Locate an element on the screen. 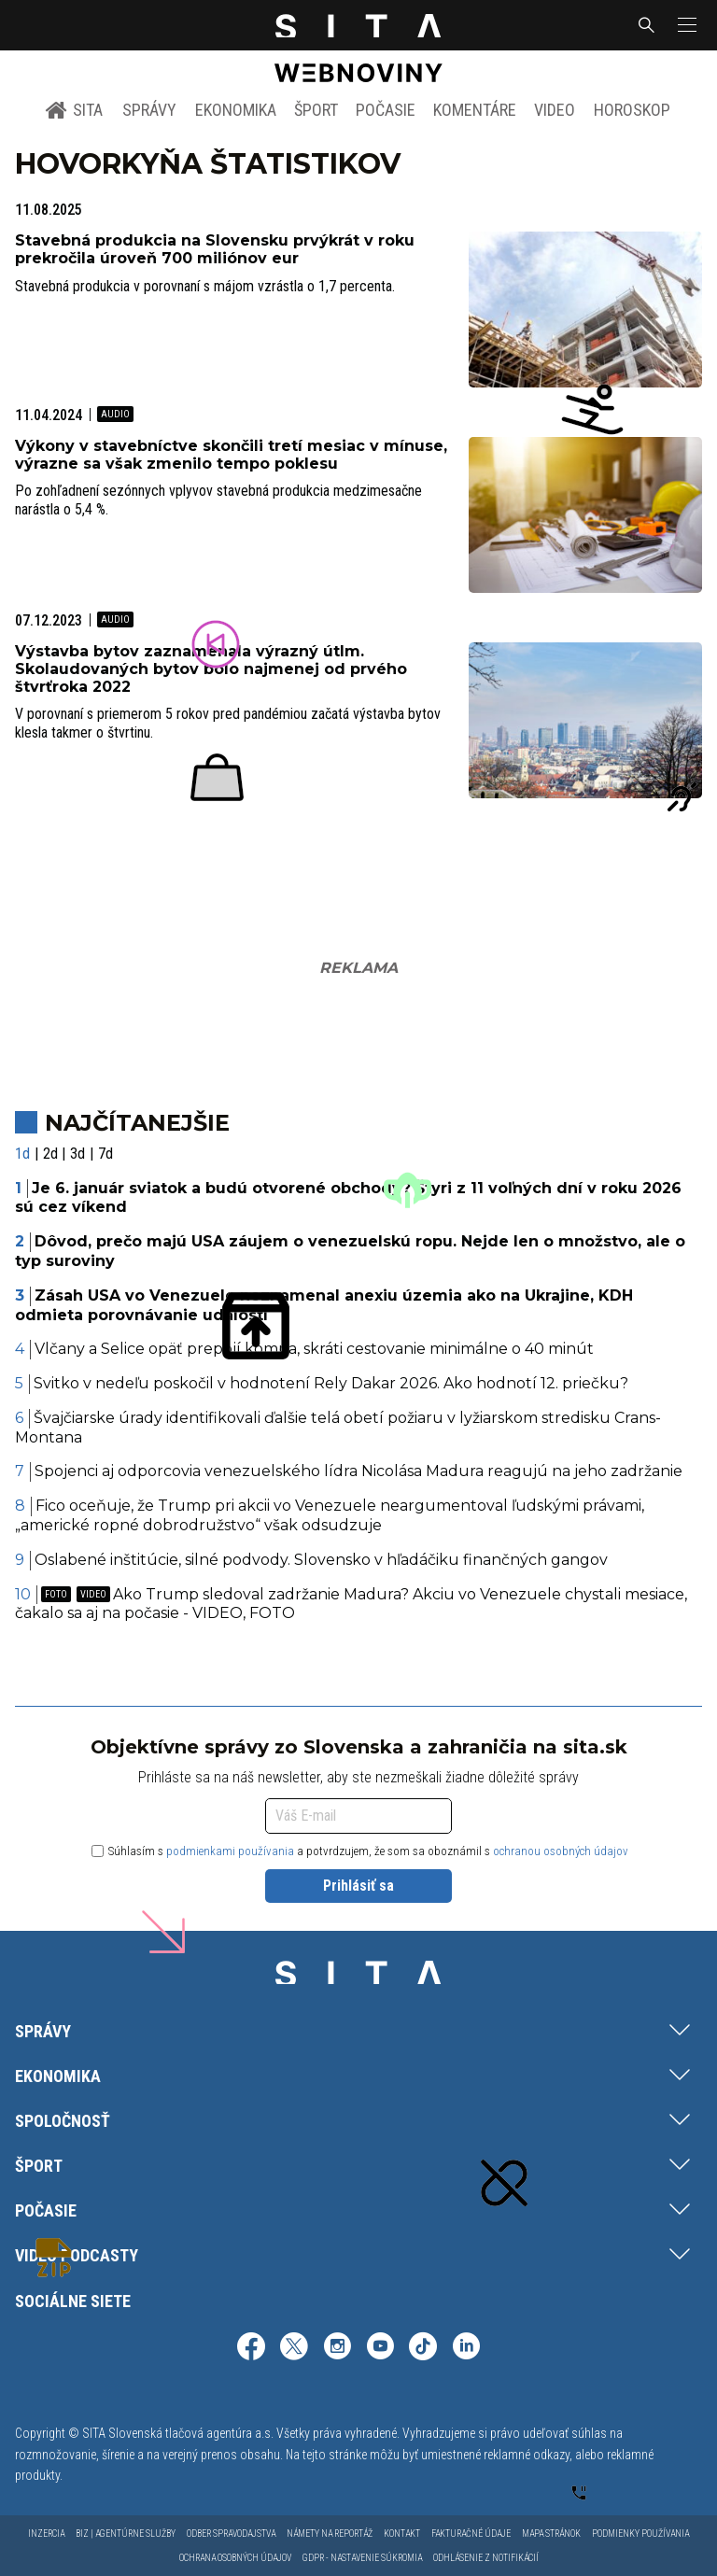 The height and width of the screenshot is (2576, 717). navigate to the next item diagonally is located at coordinates (163, 1932).